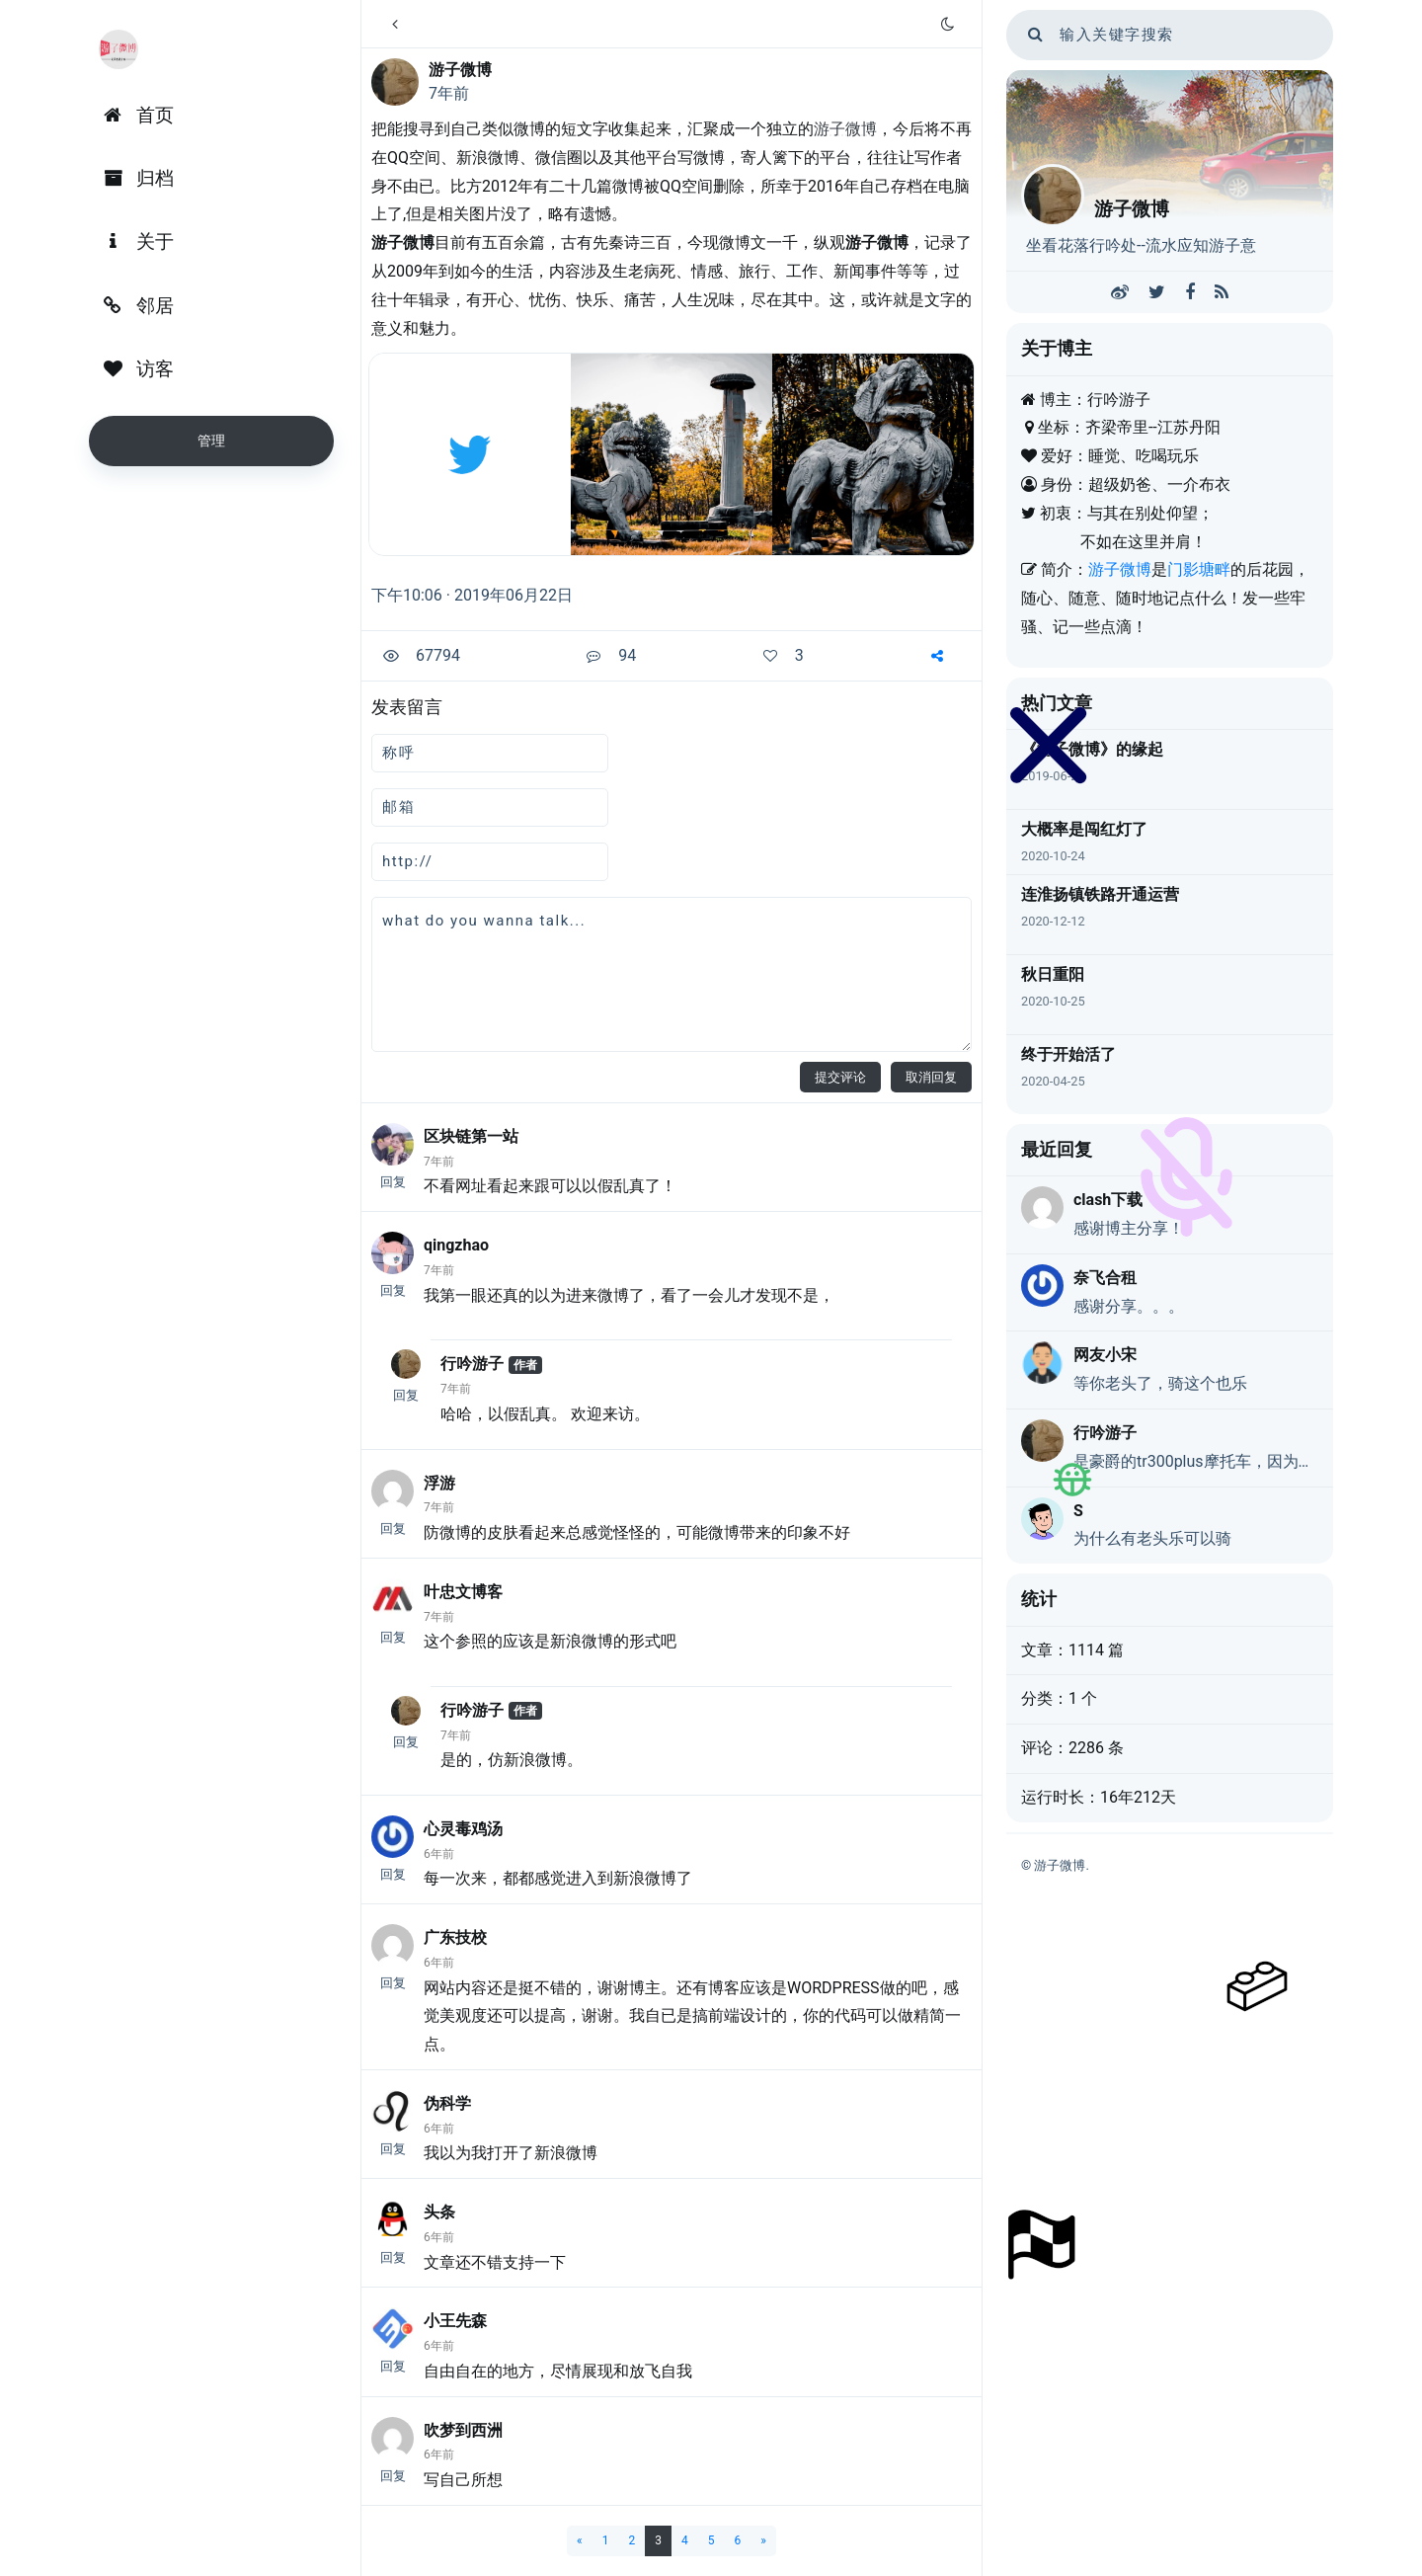 Image resolution: width=1422 pixels, height=2576 pixels. I want to click on mute your microphone, so click(1186, 1174).